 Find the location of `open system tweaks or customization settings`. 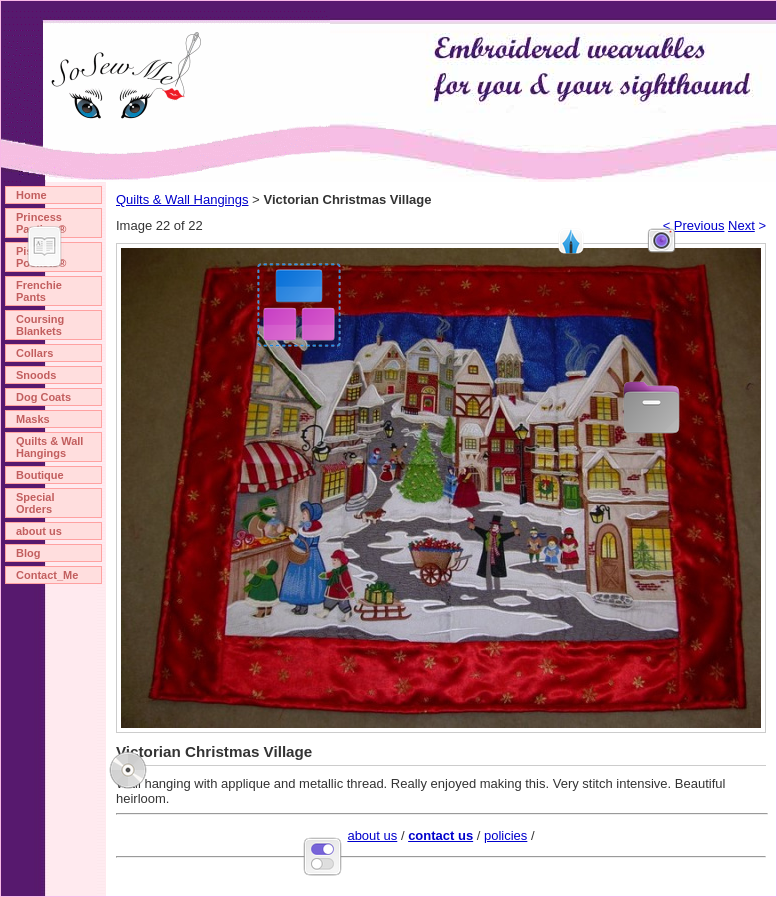

open system tweaks or customization settings is located at coordinates (322, 856).